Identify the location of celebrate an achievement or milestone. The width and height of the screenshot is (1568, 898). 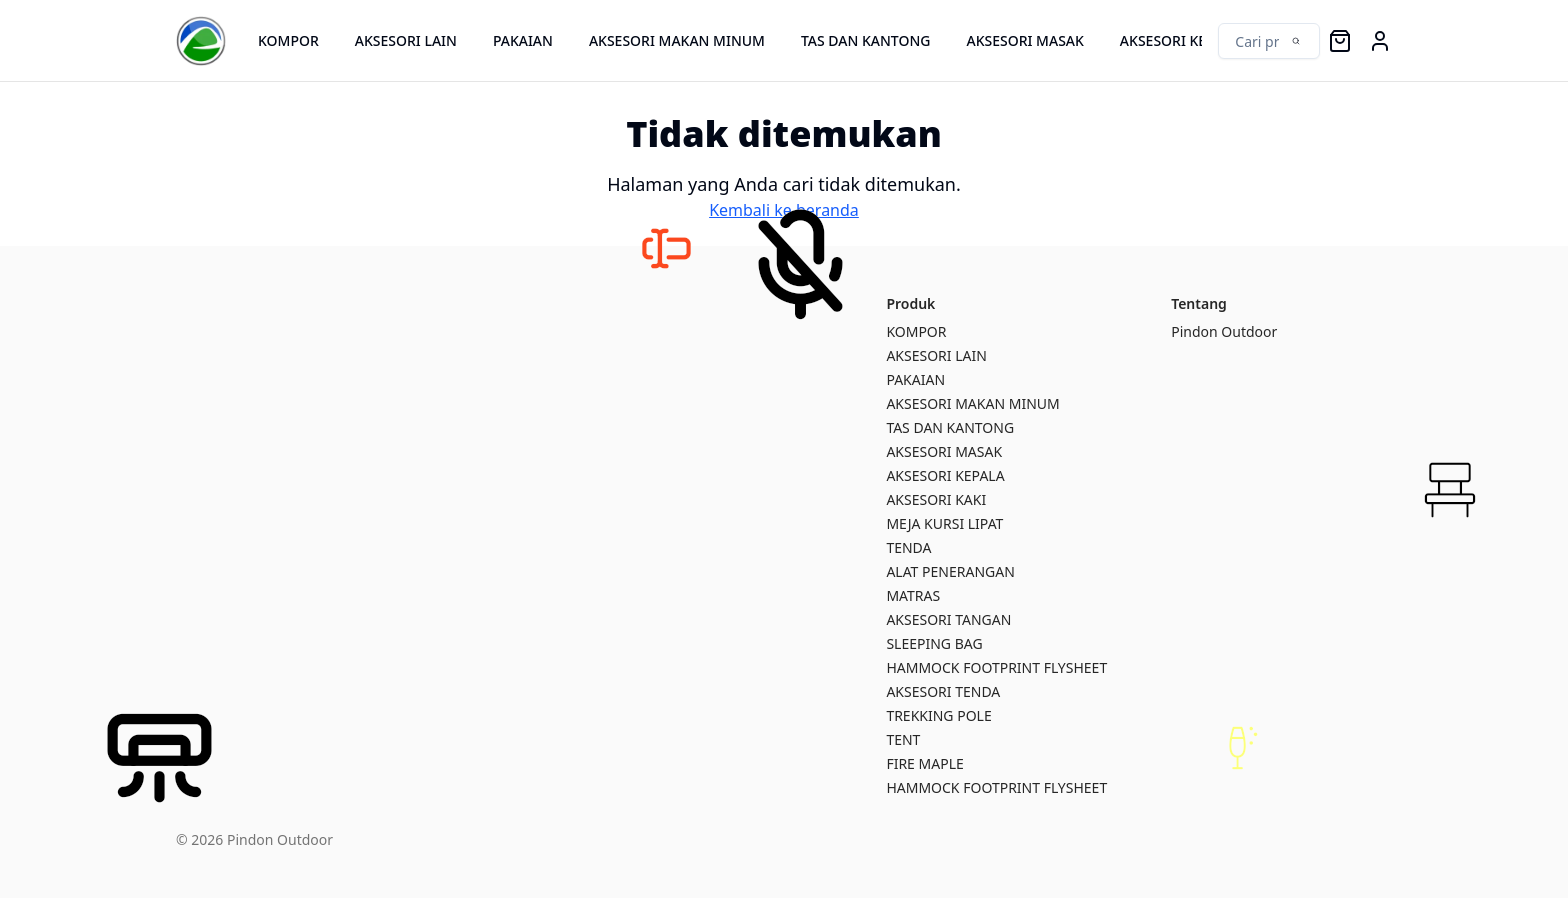
(1239, 748).